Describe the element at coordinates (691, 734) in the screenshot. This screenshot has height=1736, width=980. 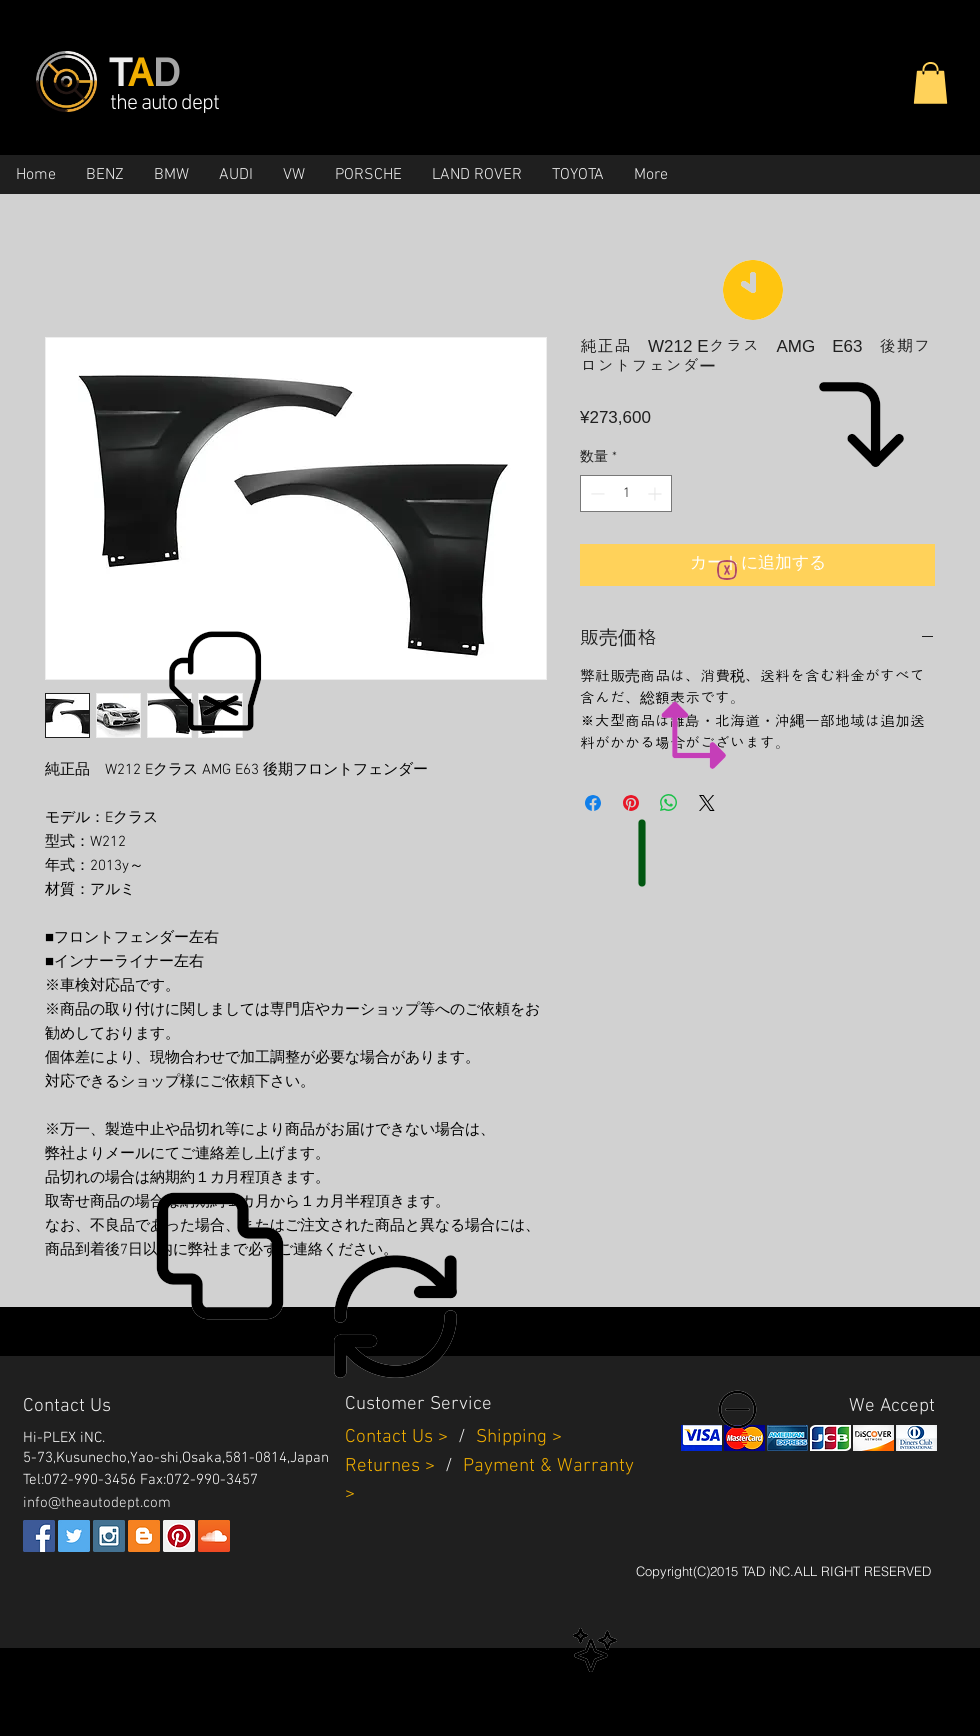
I see `indicates a vector path or directional flow` at that location.